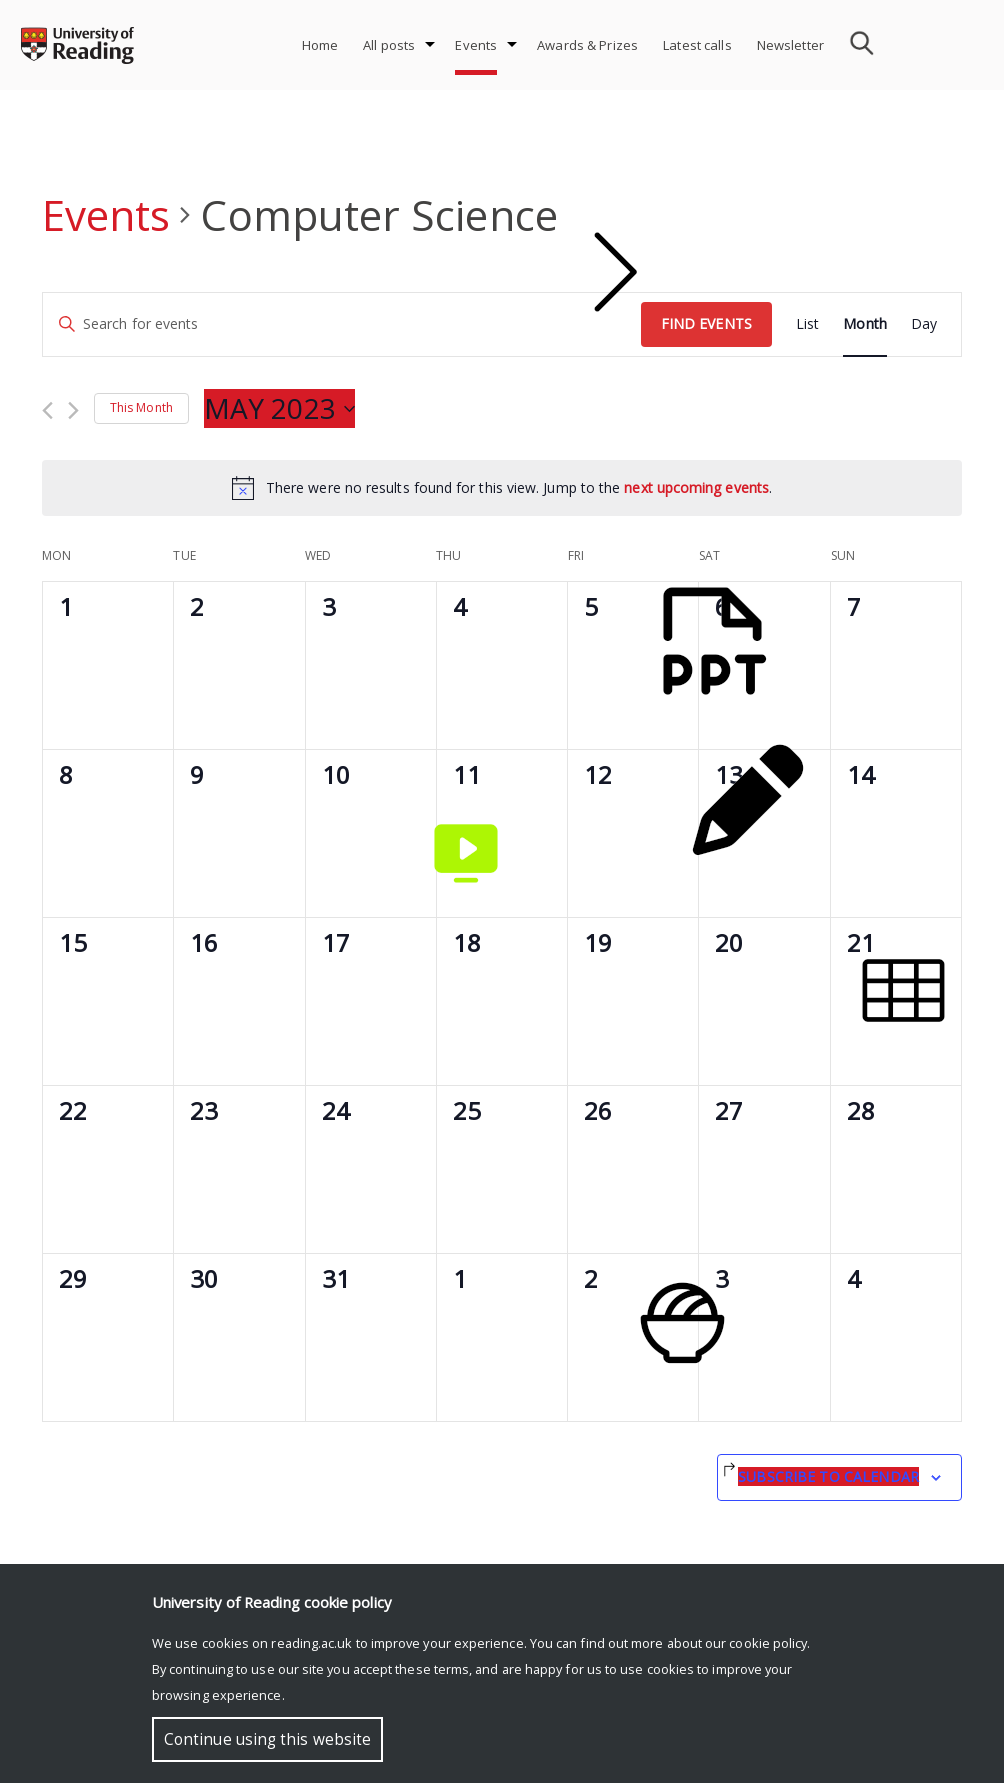 Image resolution: width=1004 pixels, height=1783 pixels. I want to click on edit or modify content, so click(748, 800).